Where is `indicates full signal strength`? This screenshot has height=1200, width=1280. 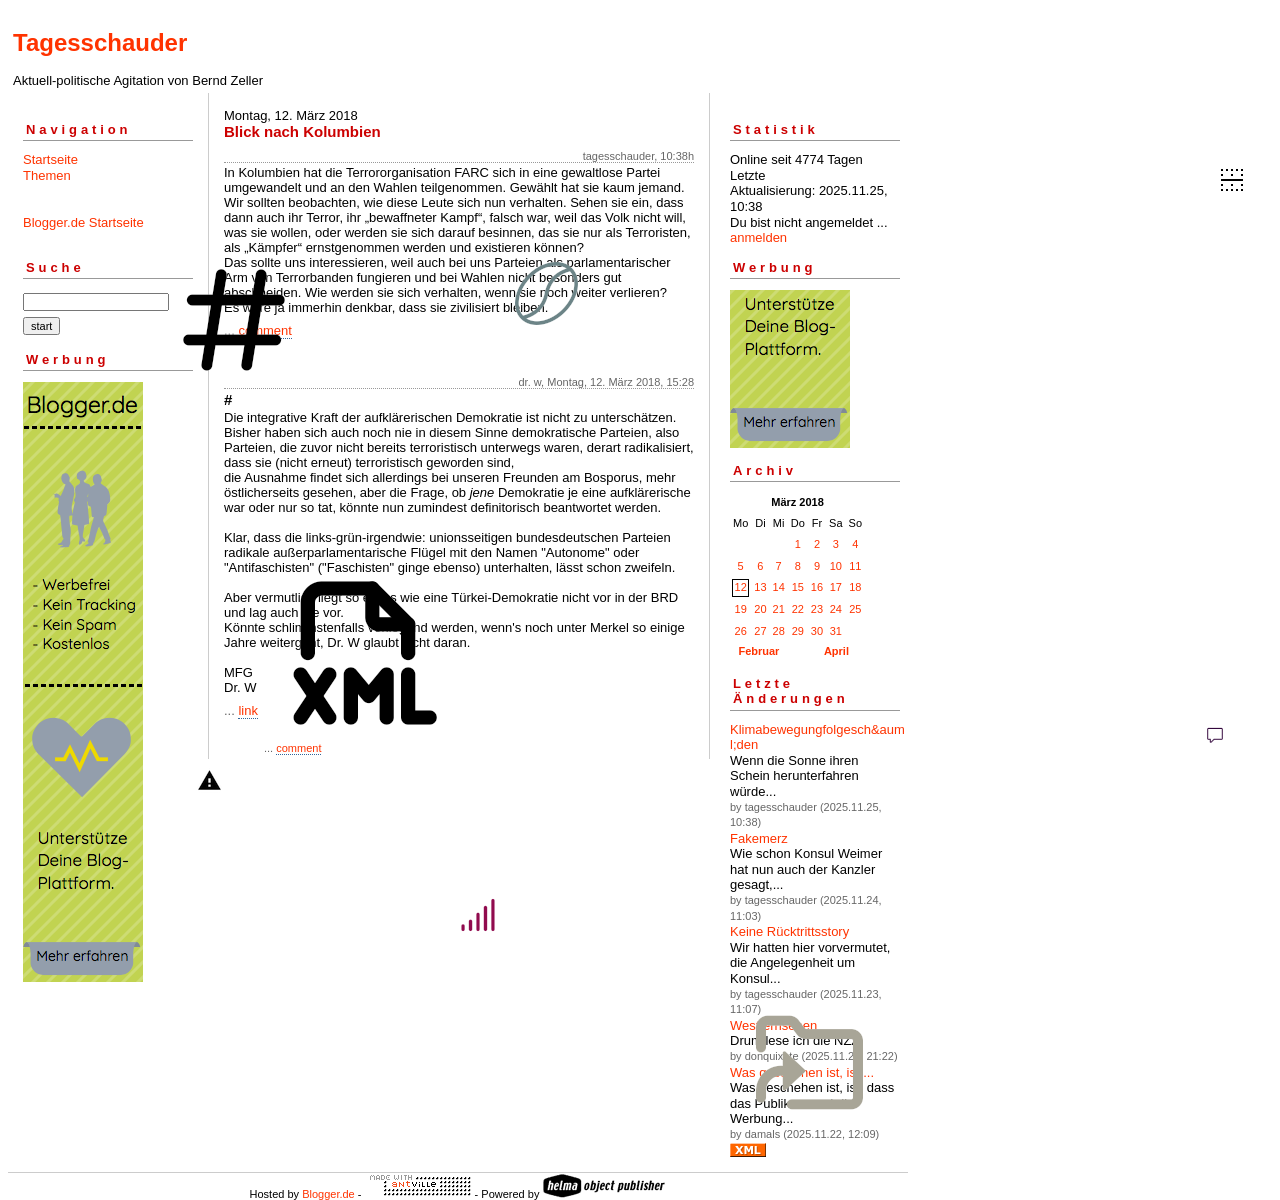 indicates full signal strength is located at coordinates (478, 915).